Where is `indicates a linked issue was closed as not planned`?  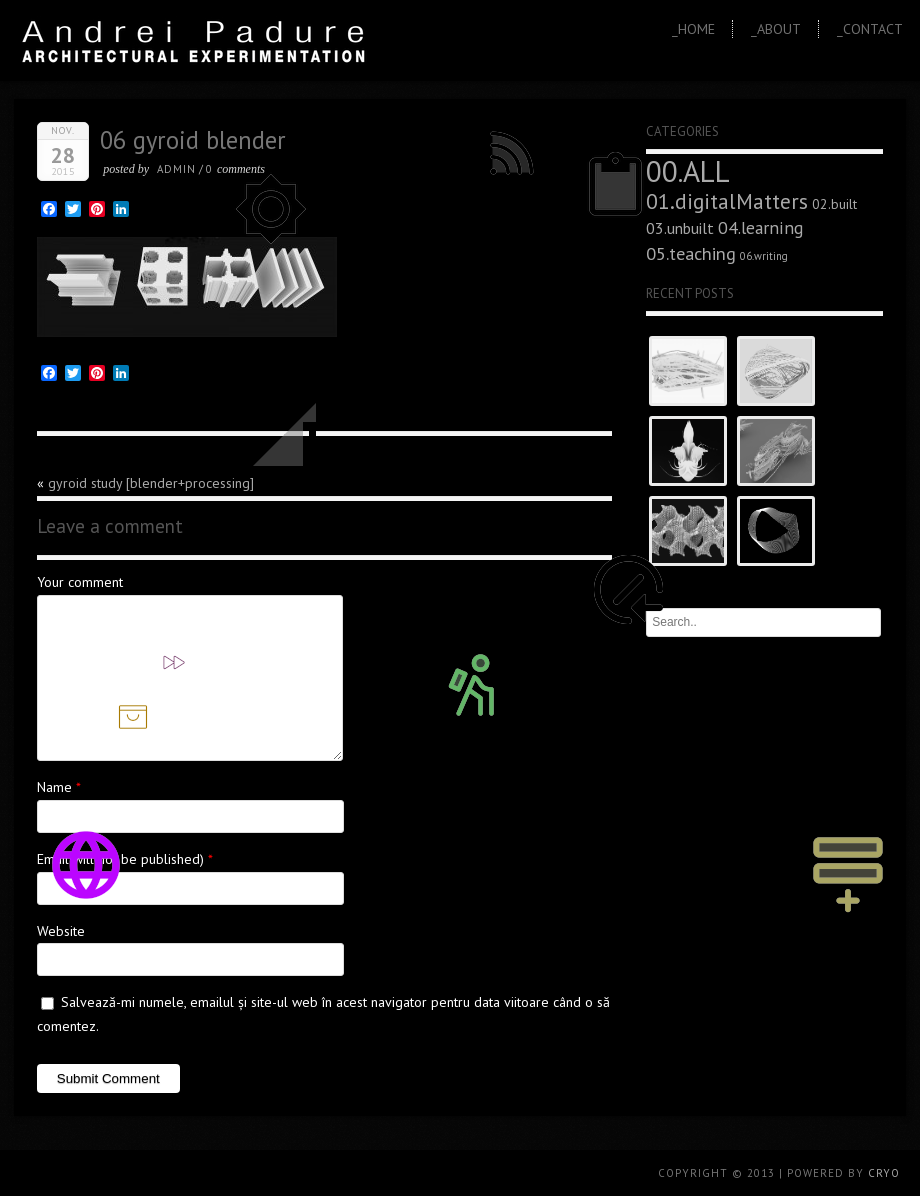 indicates a linked issue was closed as not planned is located at coordinates (628, 589).